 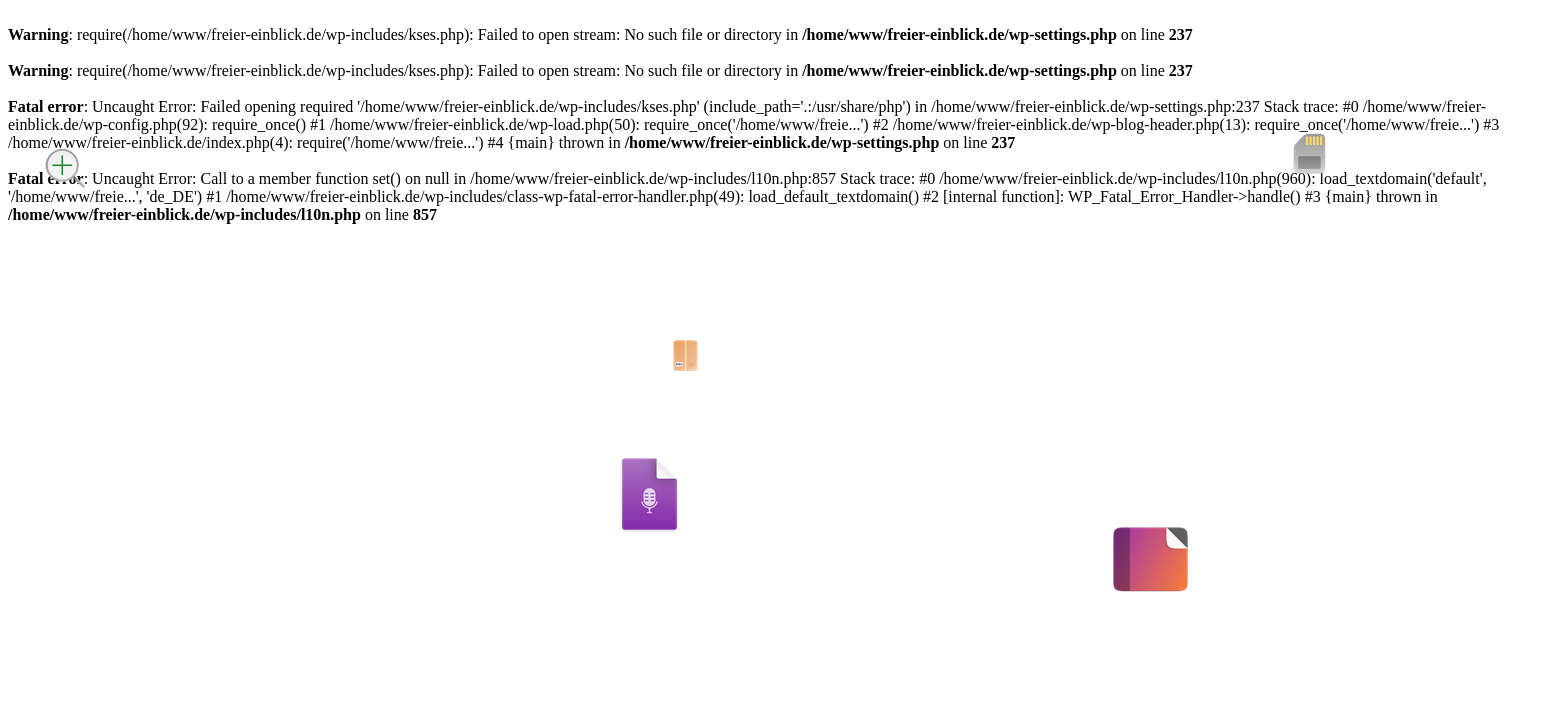 What do you see at coordinates (65, 168) in the screenshot?
I see `zoom in on the current view` at bounding box center [65, 168].